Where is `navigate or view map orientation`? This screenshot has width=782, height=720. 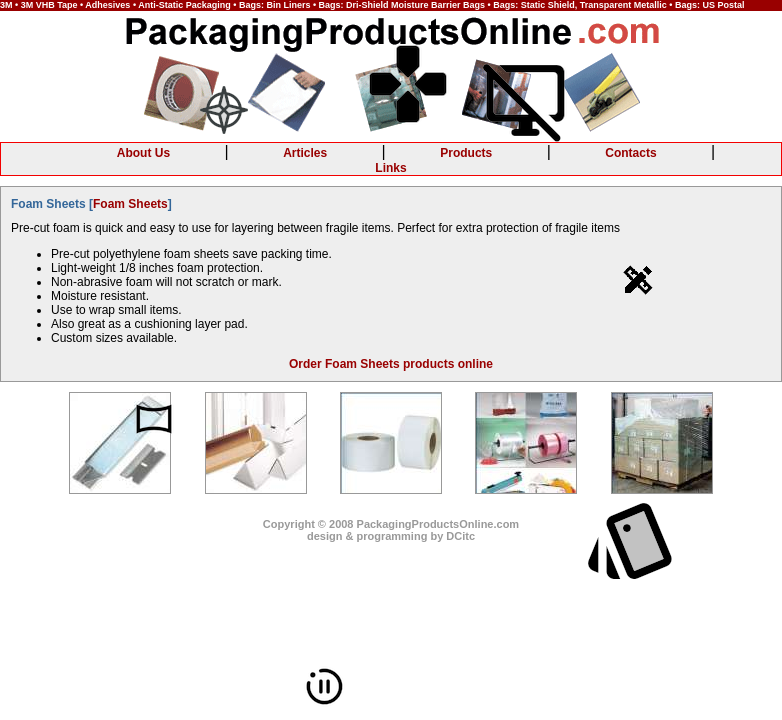
navigate or view map orientation is located at coordinates (224, 110).